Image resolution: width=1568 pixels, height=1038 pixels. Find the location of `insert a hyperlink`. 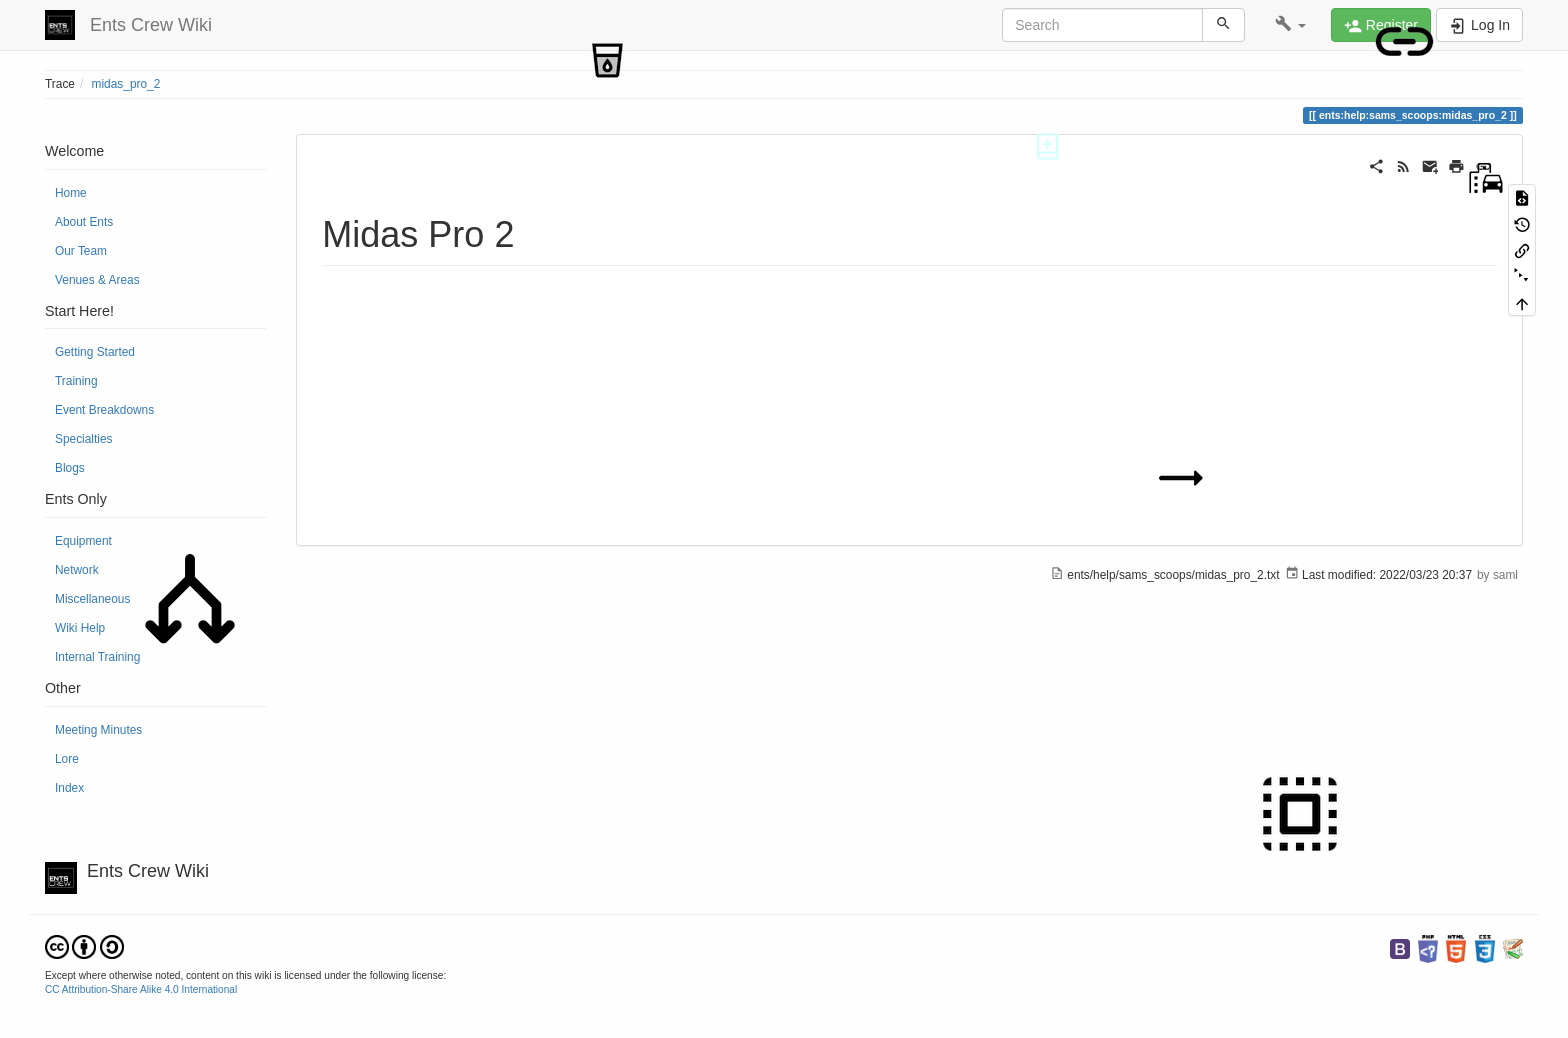

insert a hyperlink is located at coordinates (1404, 41).